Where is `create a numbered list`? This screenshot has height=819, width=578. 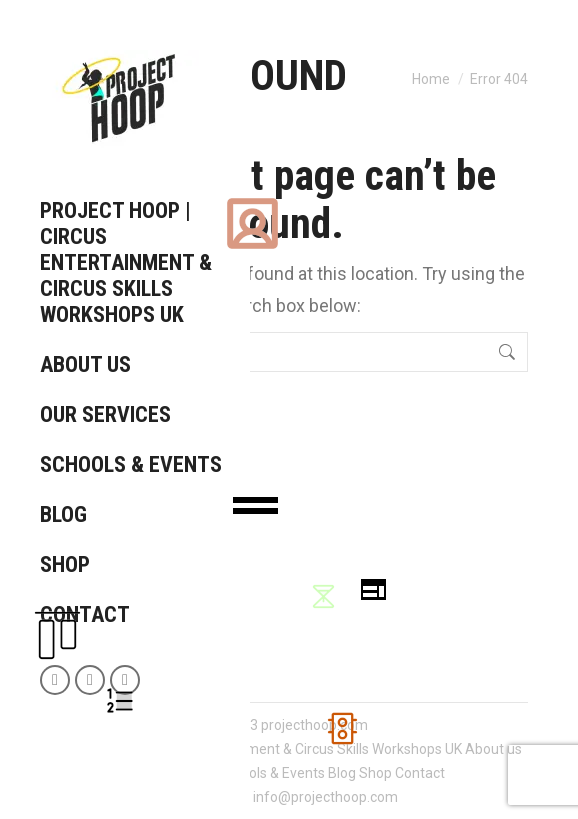
create a numbered list is located at coordinates (120, 701).